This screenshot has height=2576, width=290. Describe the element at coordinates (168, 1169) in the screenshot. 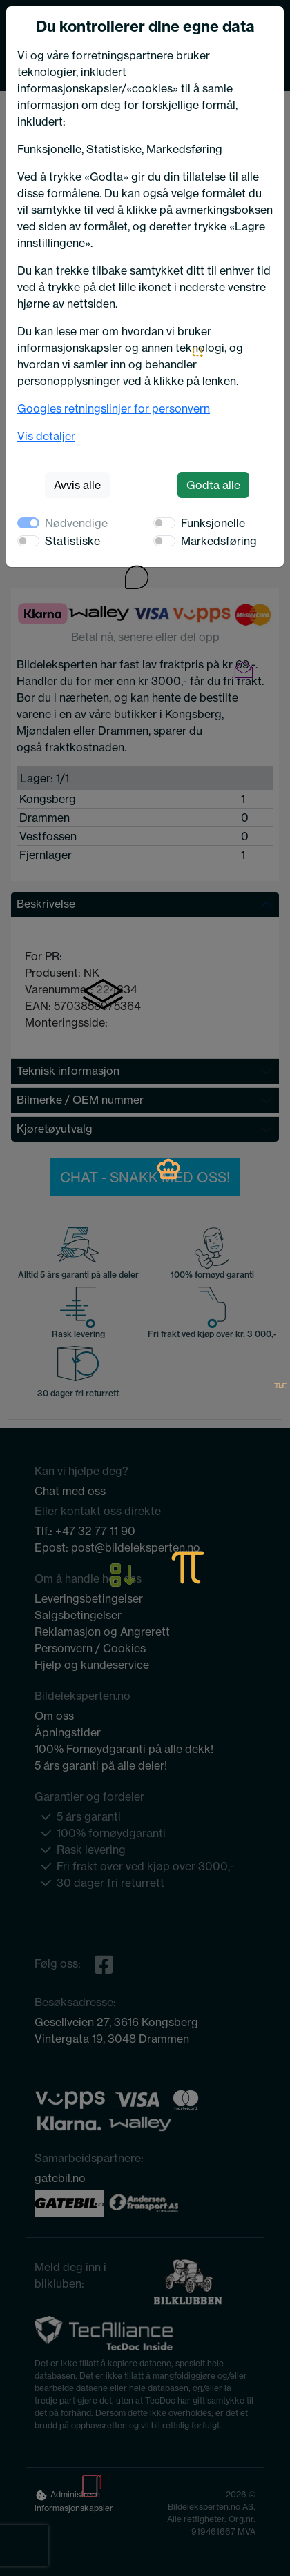

I see `access cooking or recipe features` at that location.